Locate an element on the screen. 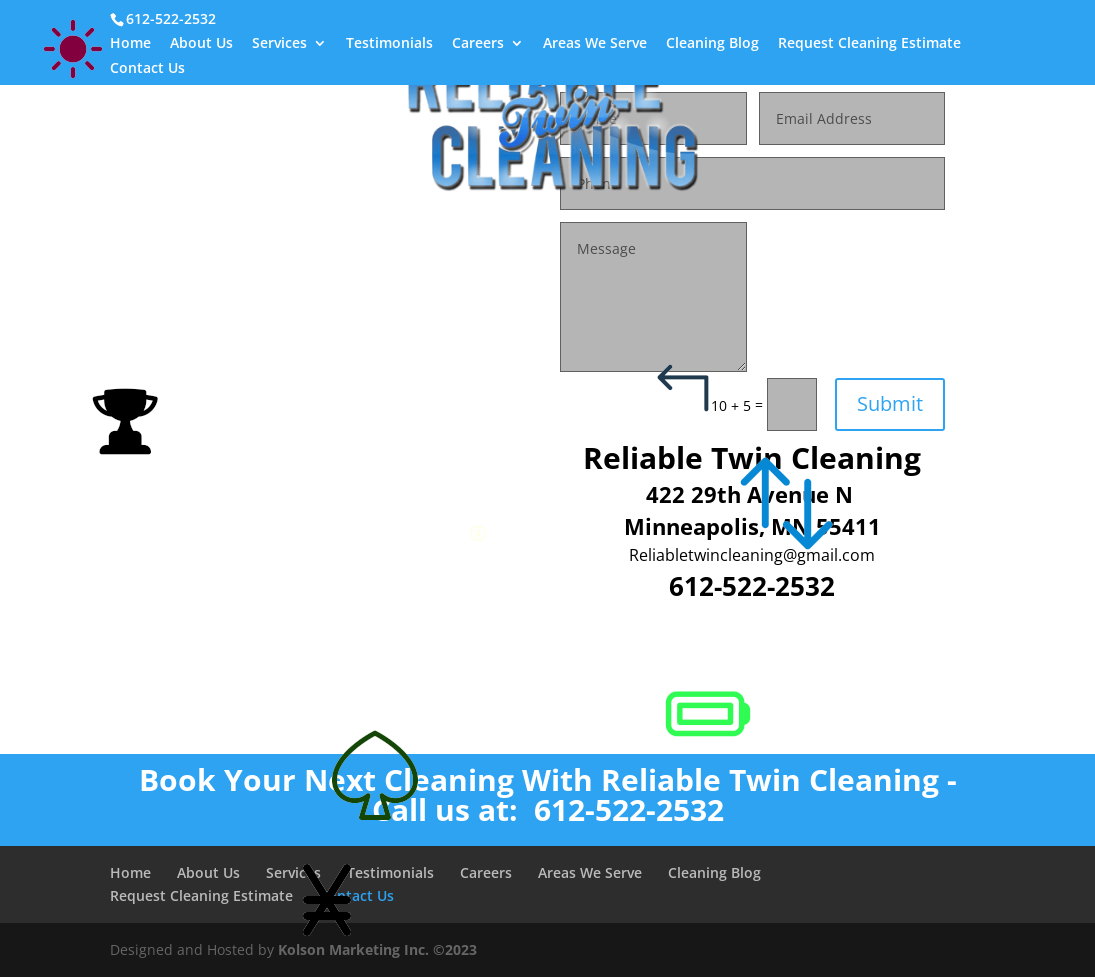 The height and width of the screenshot is (977, 1095). indicates battery is fully charged is located at coordinates (708, 711).